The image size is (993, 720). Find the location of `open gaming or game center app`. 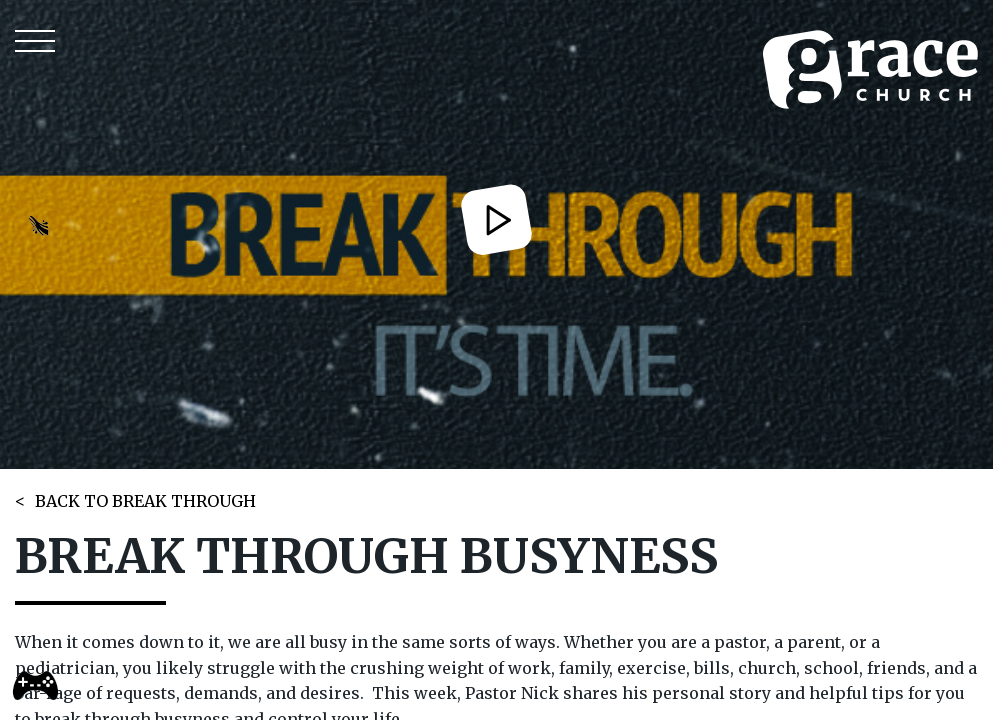

open gaming or game center app is located at coordinates (35, 685).